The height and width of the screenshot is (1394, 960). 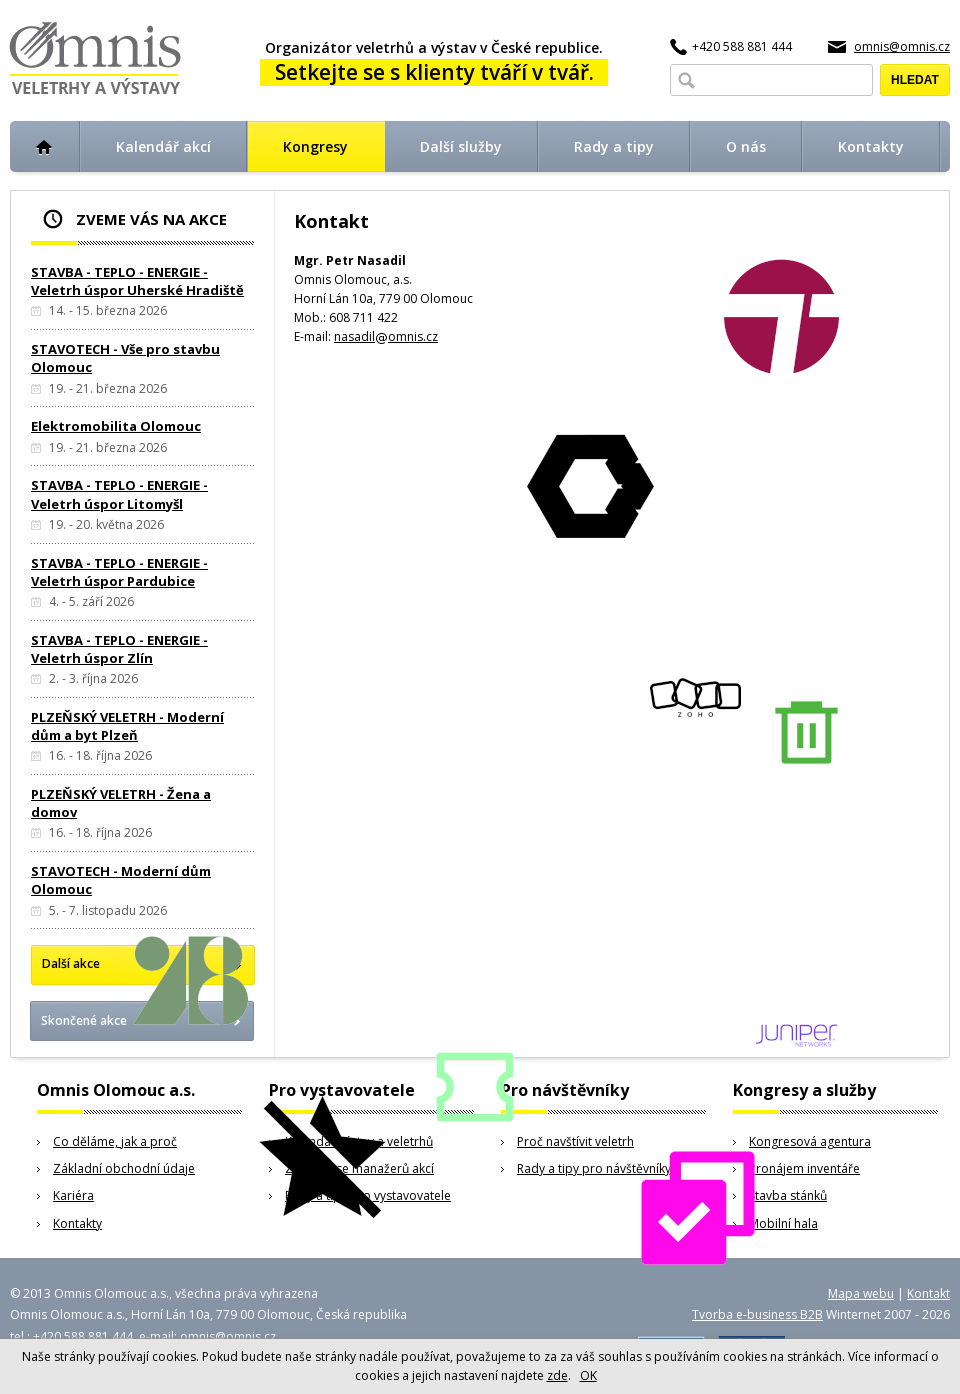 What do you see at coordinates (695, 697) in the screenshot?
I see `open zoho app or service` at bounding box center [695, 697].